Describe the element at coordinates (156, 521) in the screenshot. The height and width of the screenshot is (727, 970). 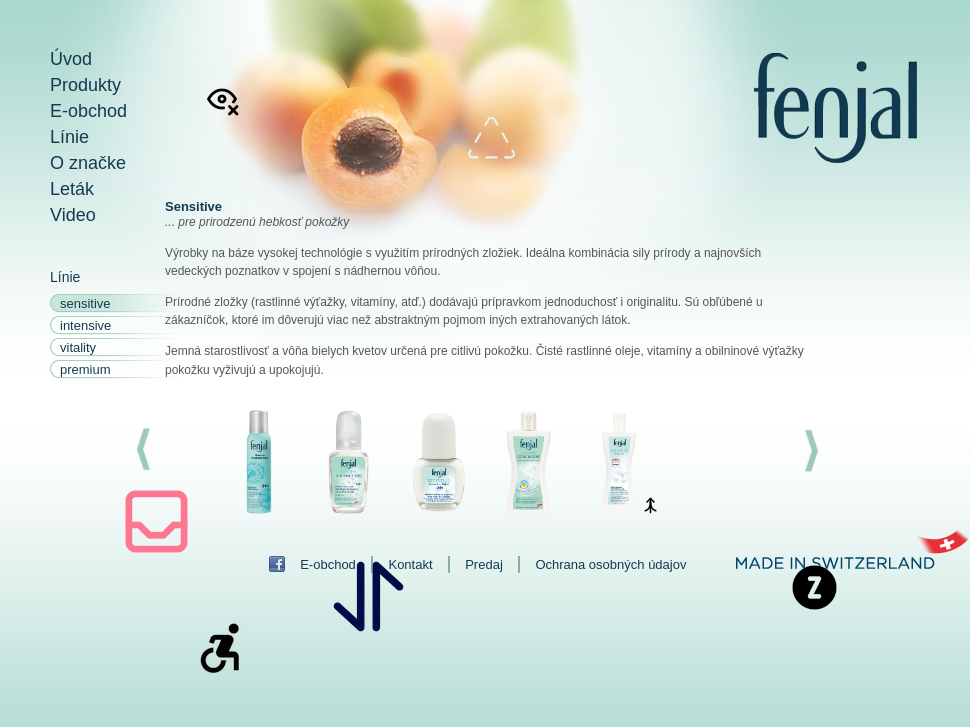
I see `view your inbox messages` at that location.